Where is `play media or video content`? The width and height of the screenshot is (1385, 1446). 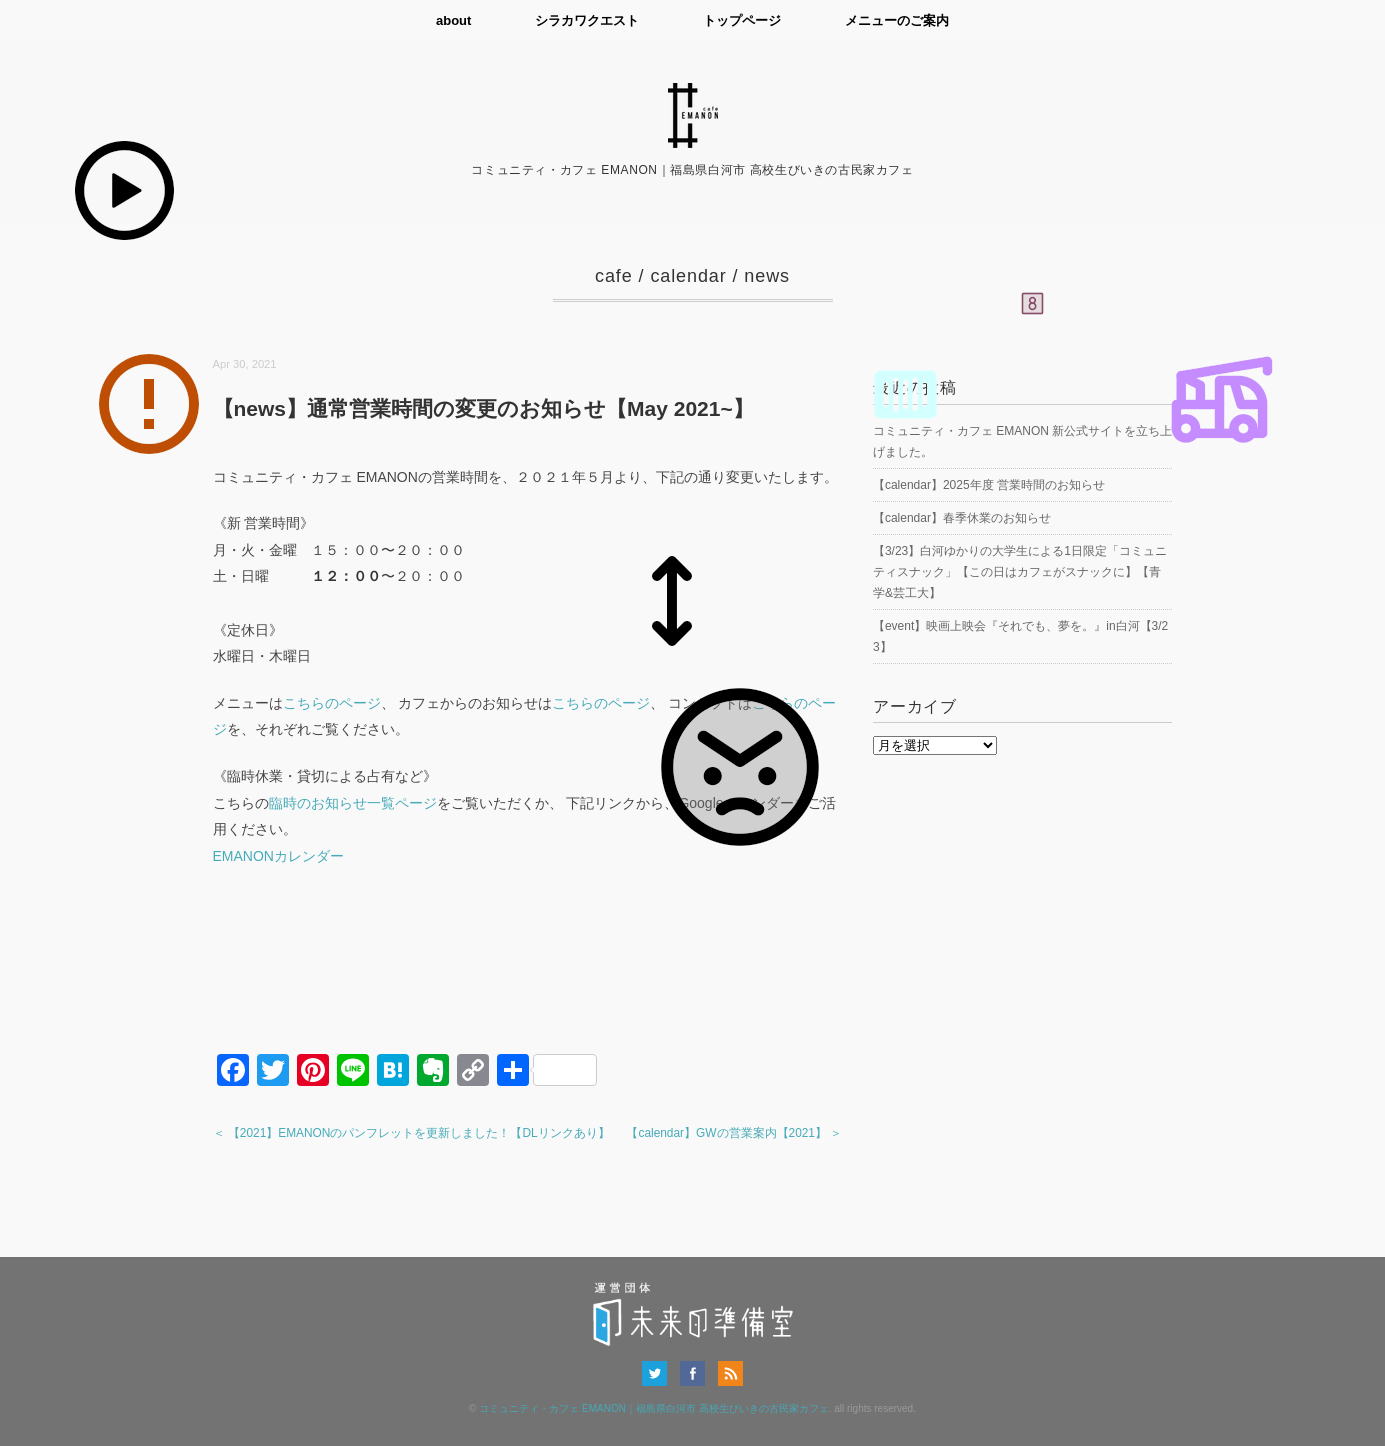
play media or video content is located at coordinates (124, 190).